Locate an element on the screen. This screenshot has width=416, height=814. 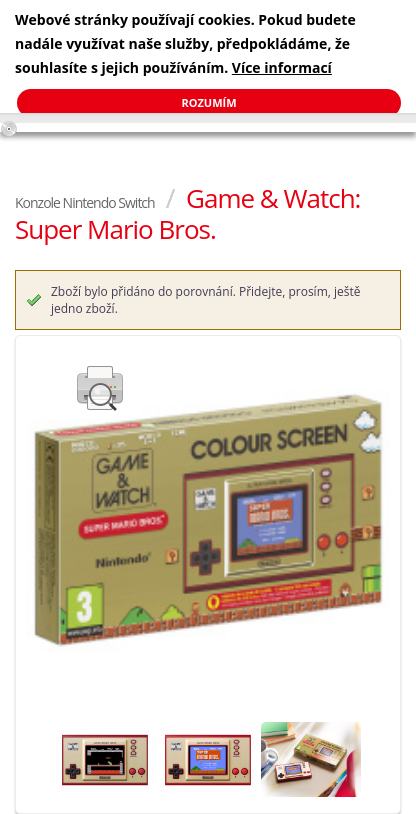
preview document before printing is located at coordinates (100, 388).